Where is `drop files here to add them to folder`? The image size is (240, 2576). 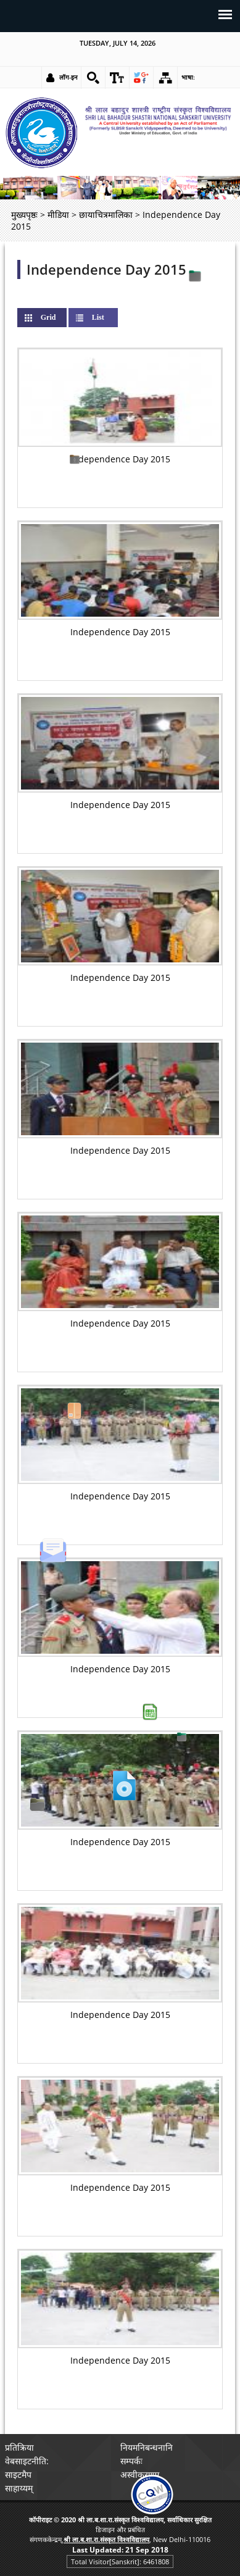
drop files here to add them to folder is located at coordinates (37, 1804).